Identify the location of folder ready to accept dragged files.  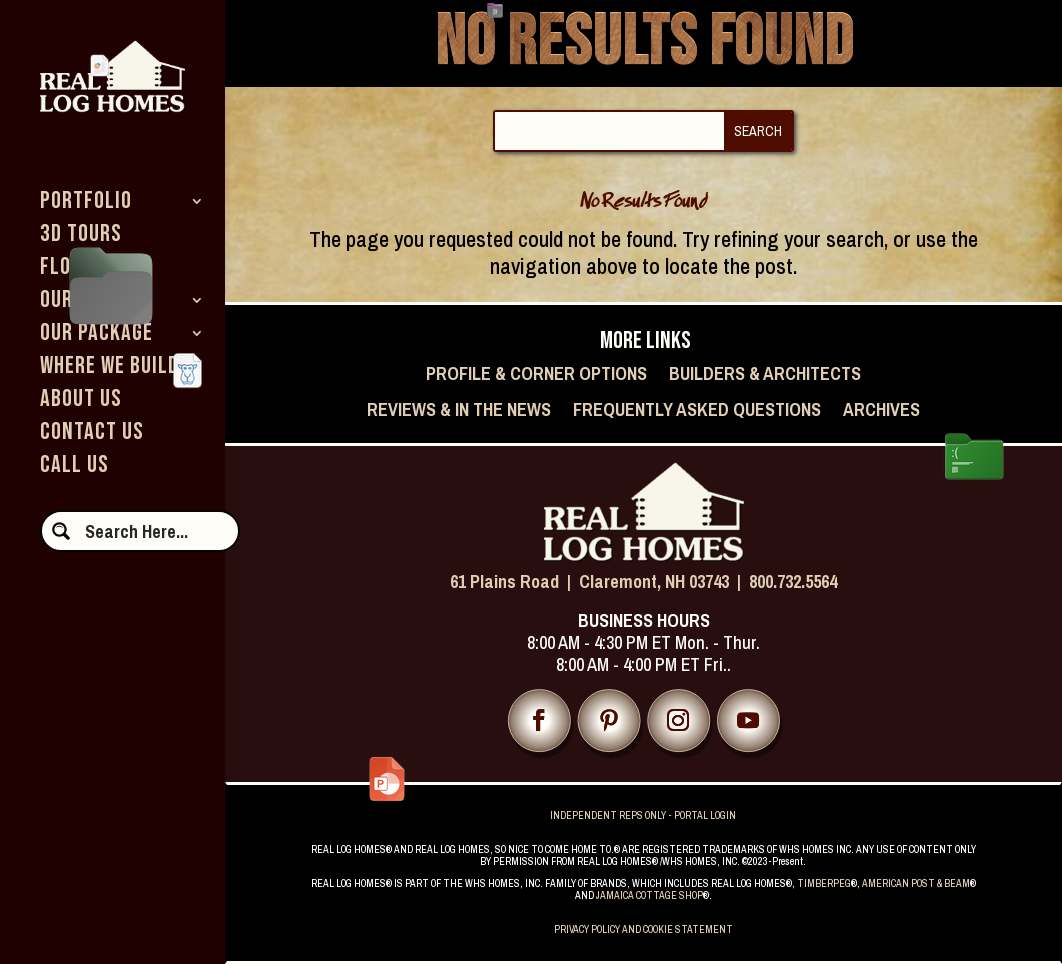
(111, 286).